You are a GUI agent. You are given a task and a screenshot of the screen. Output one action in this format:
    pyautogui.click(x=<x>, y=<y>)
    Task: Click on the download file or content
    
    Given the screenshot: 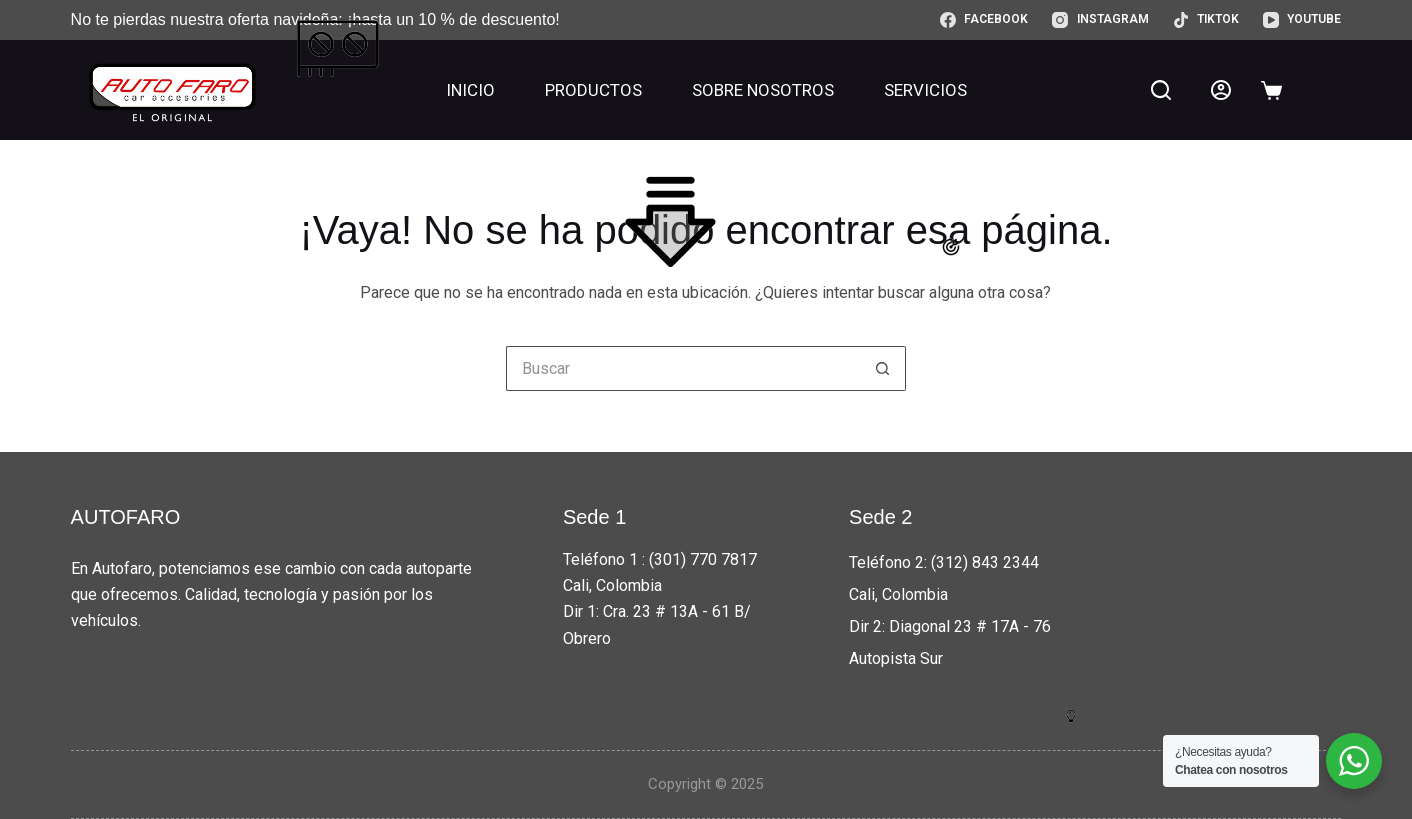 What is the action you would take?
    pyautogui.click(x=670, y=218)
    